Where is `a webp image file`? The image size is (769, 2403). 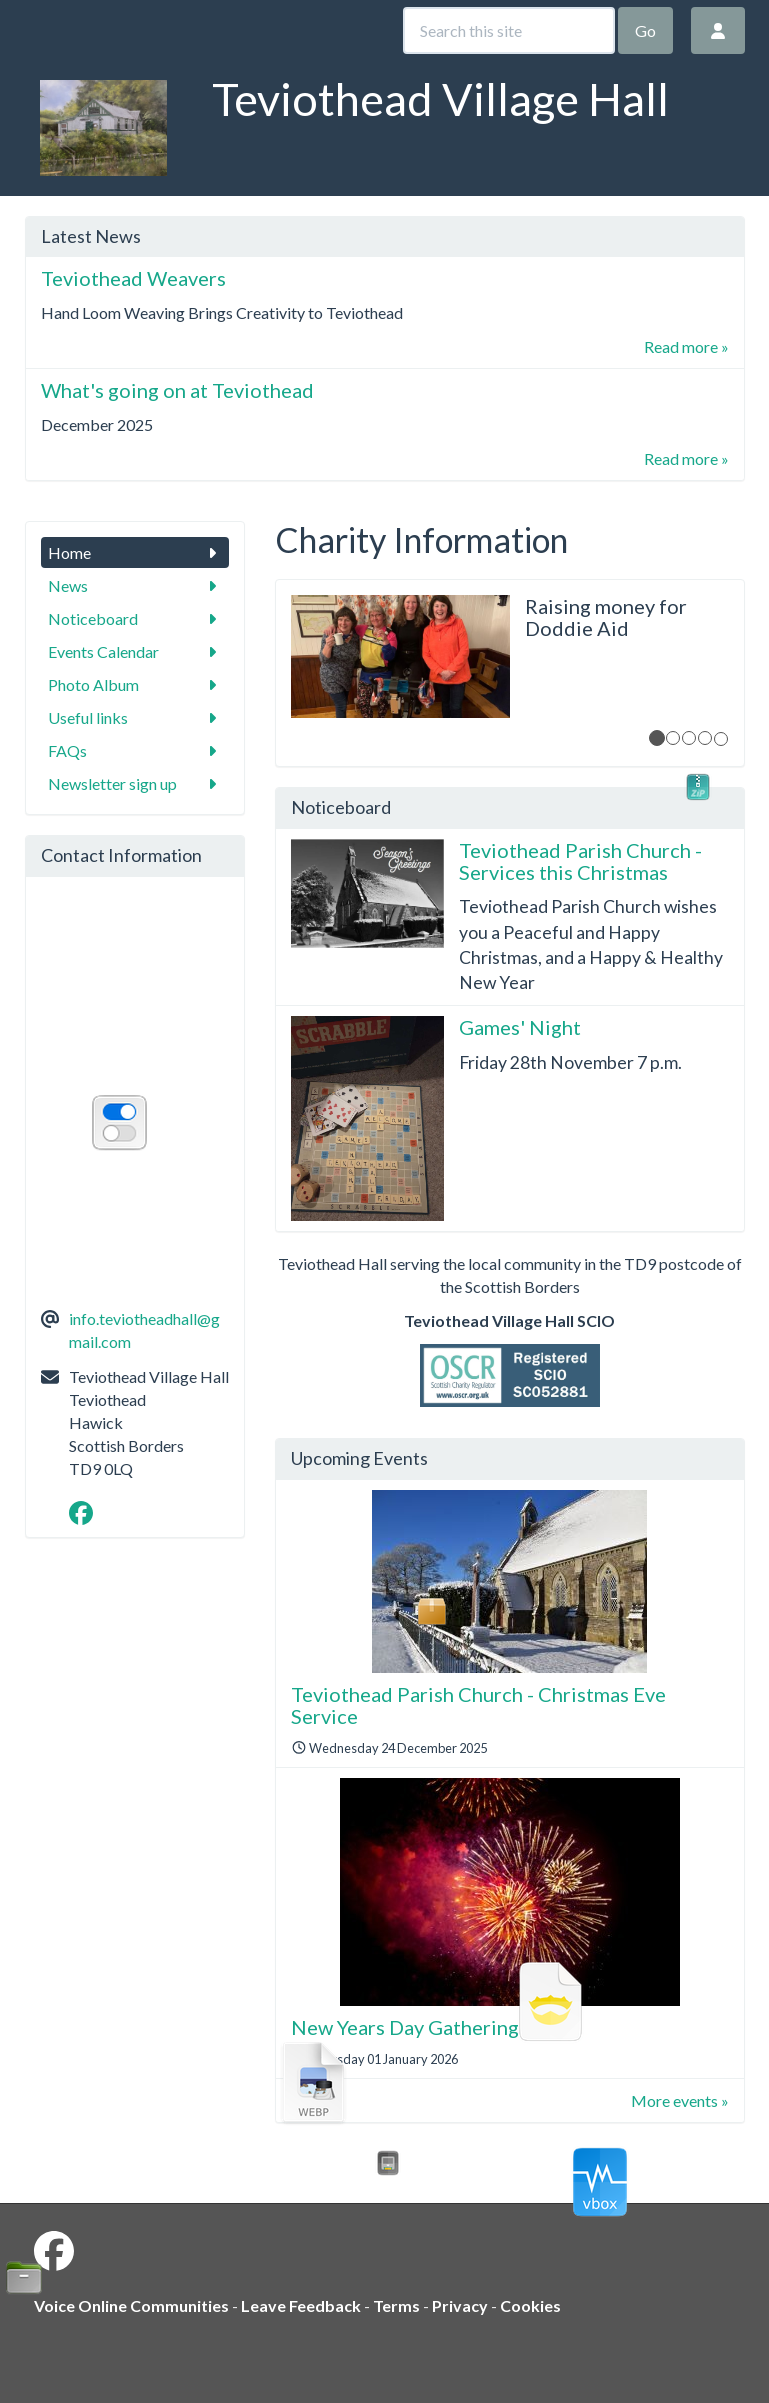 a webp image file is located at coordinates (313, 2083).